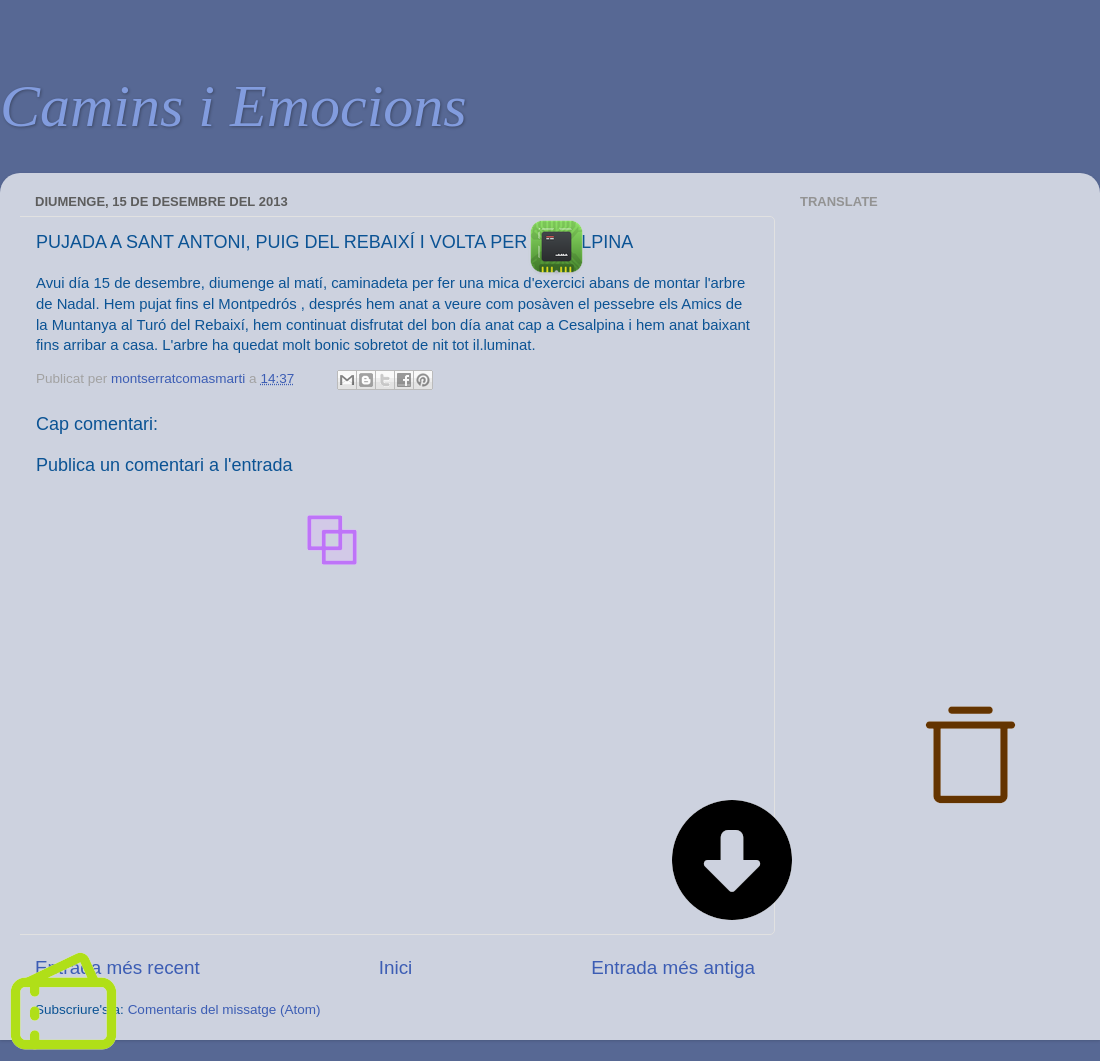 The height and width of the screenshot is (1061, 1100). Describe the element at coordinates (332, 540) in the screenshot. I see `exclude overlapping areas in a design tool` at that location.